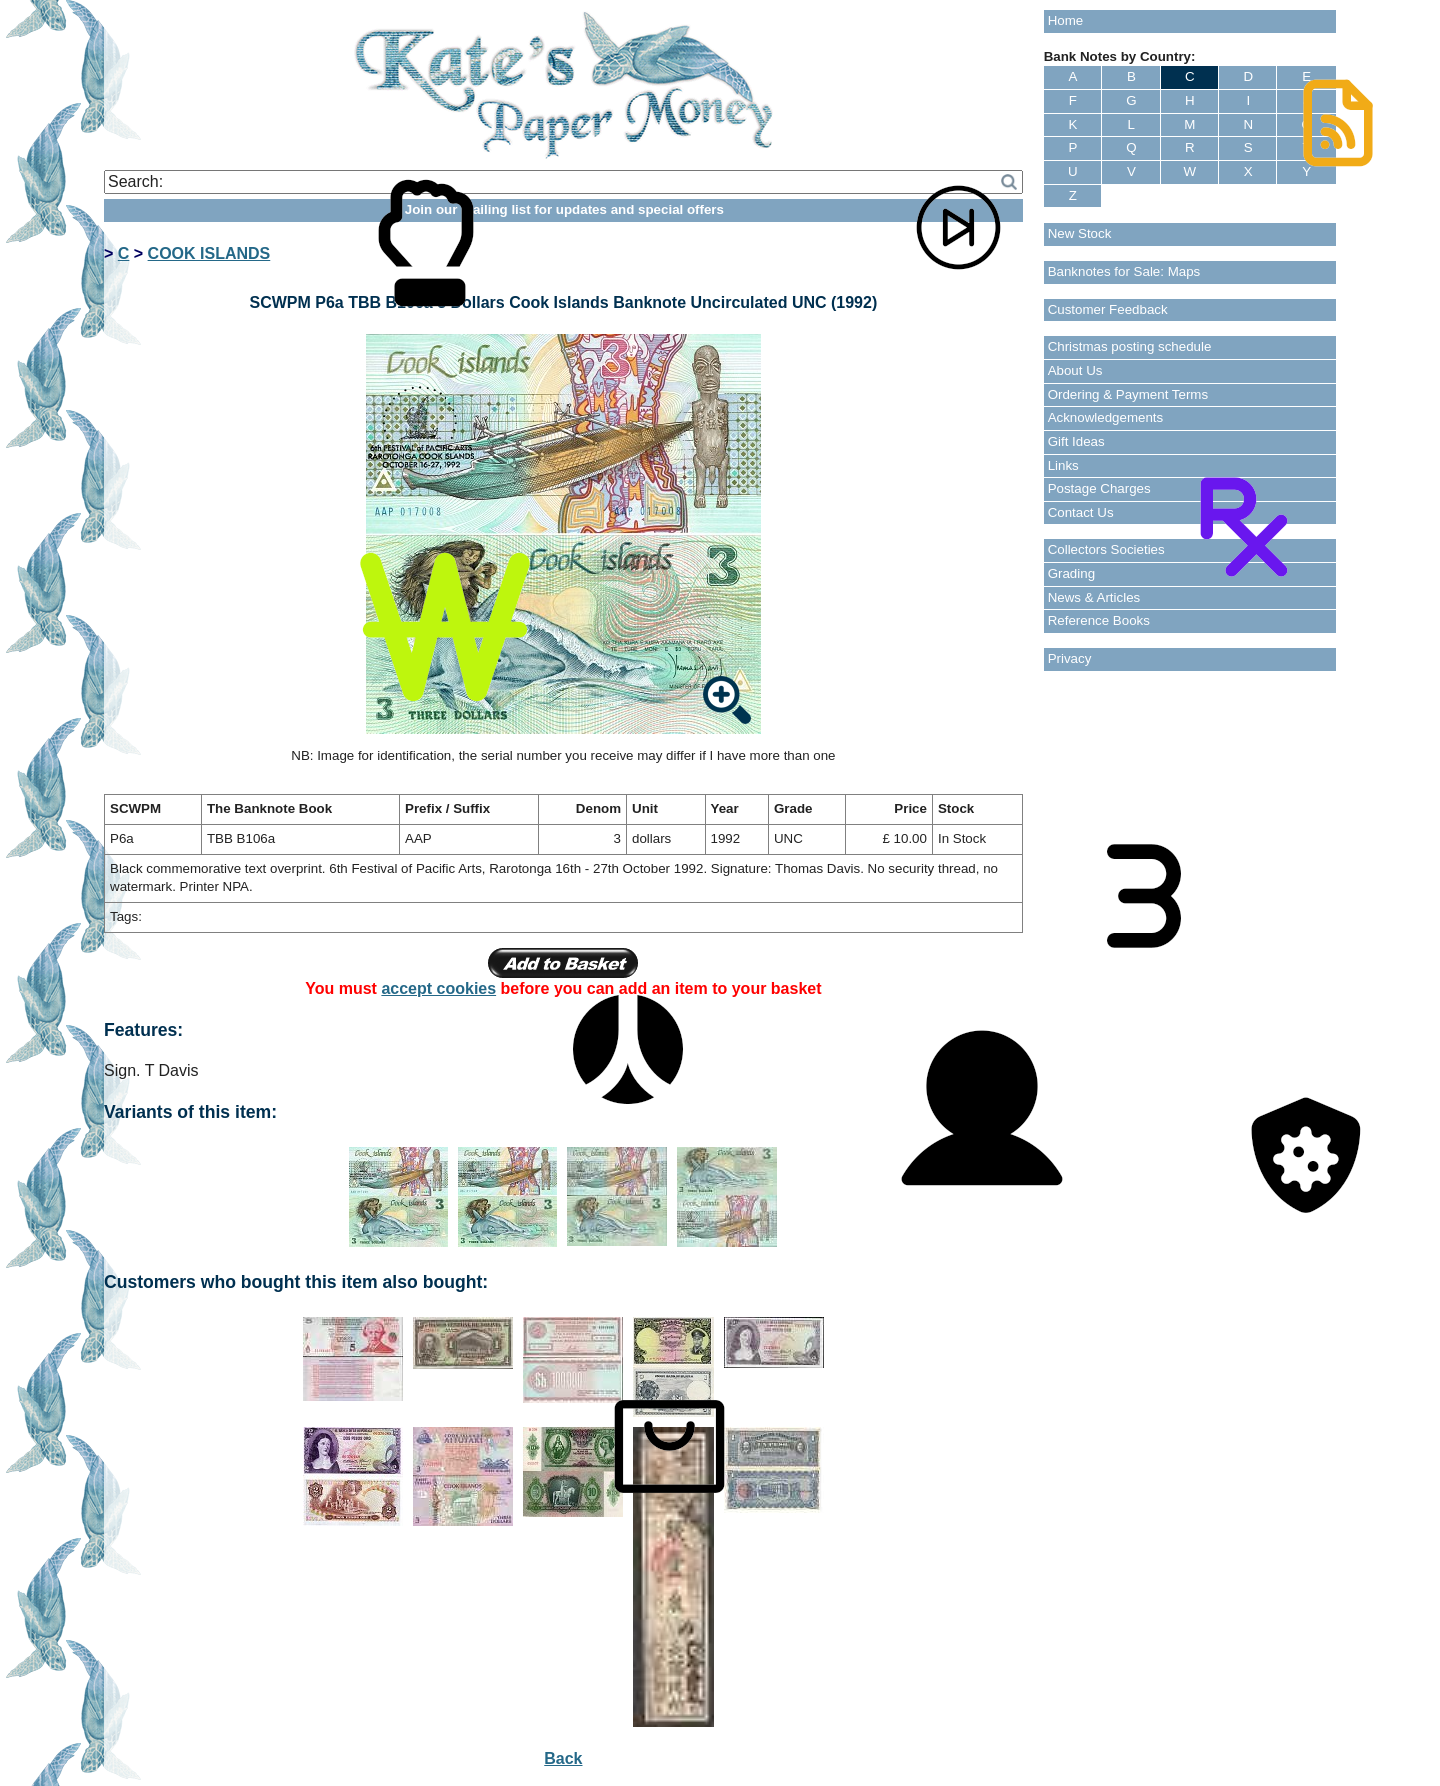 This screenshot has height=1786, width=1440. What do you see at coordinates (445, 627) in the screenshot?
I see `south korean won currency symbol` at bounding box center [445, 627].